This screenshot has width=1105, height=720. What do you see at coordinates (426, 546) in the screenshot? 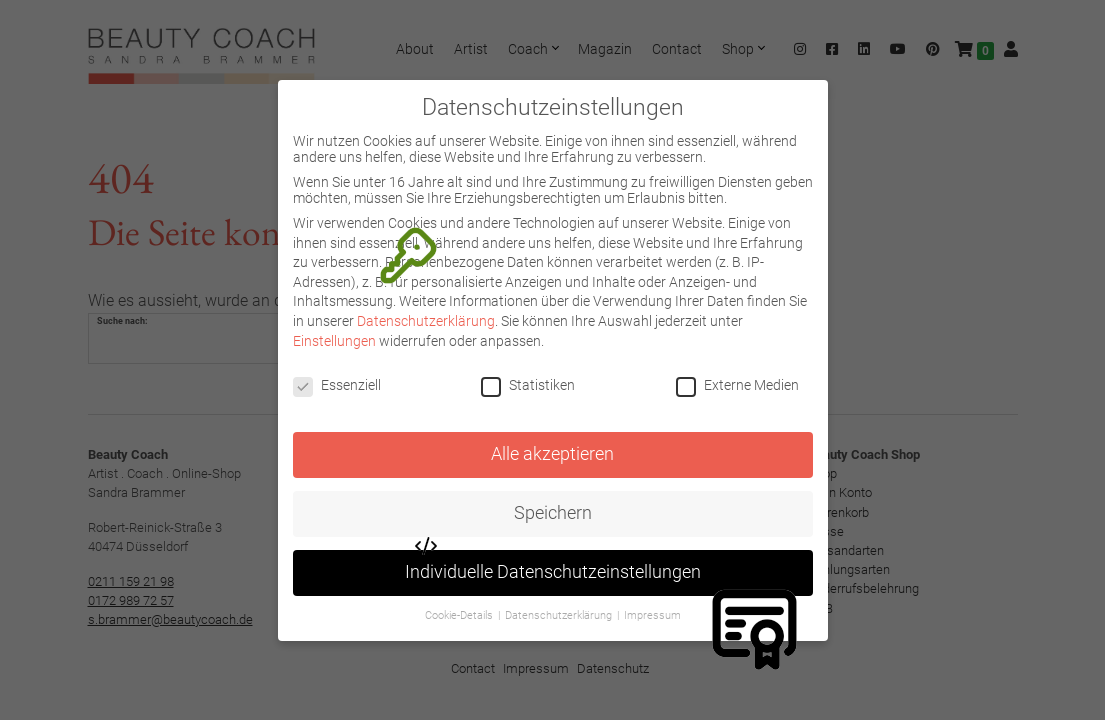
I see `view or edit source code` at bounding box center [426, 546].